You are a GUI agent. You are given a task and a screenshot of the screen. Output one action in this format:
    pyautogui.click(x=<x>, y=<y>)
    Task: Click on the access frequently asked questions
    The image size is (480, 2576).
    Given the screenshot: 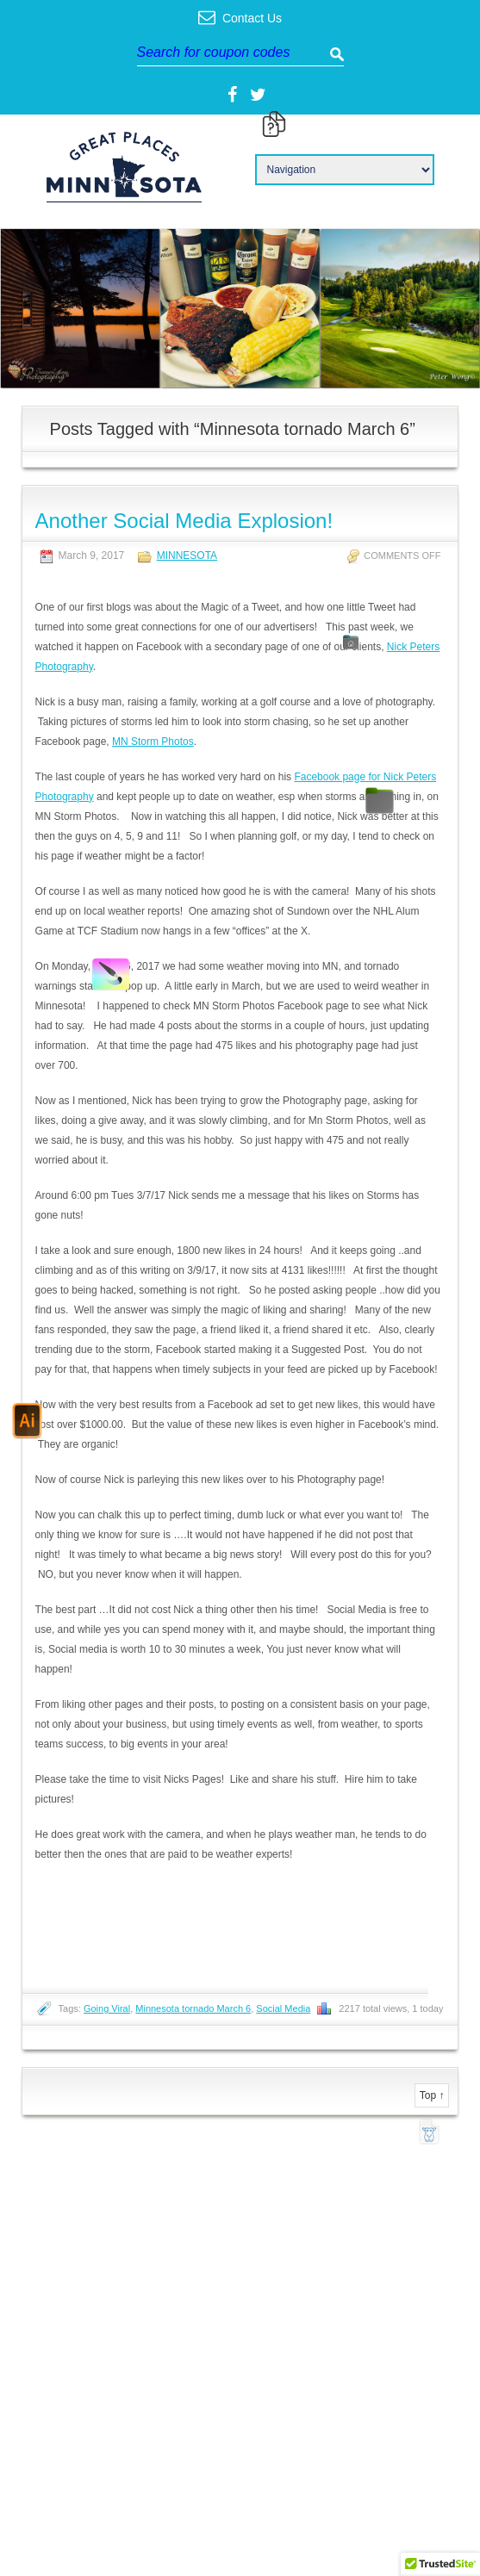 What is the action you would take?
    pyautogui.click(x=274, y=124)
    